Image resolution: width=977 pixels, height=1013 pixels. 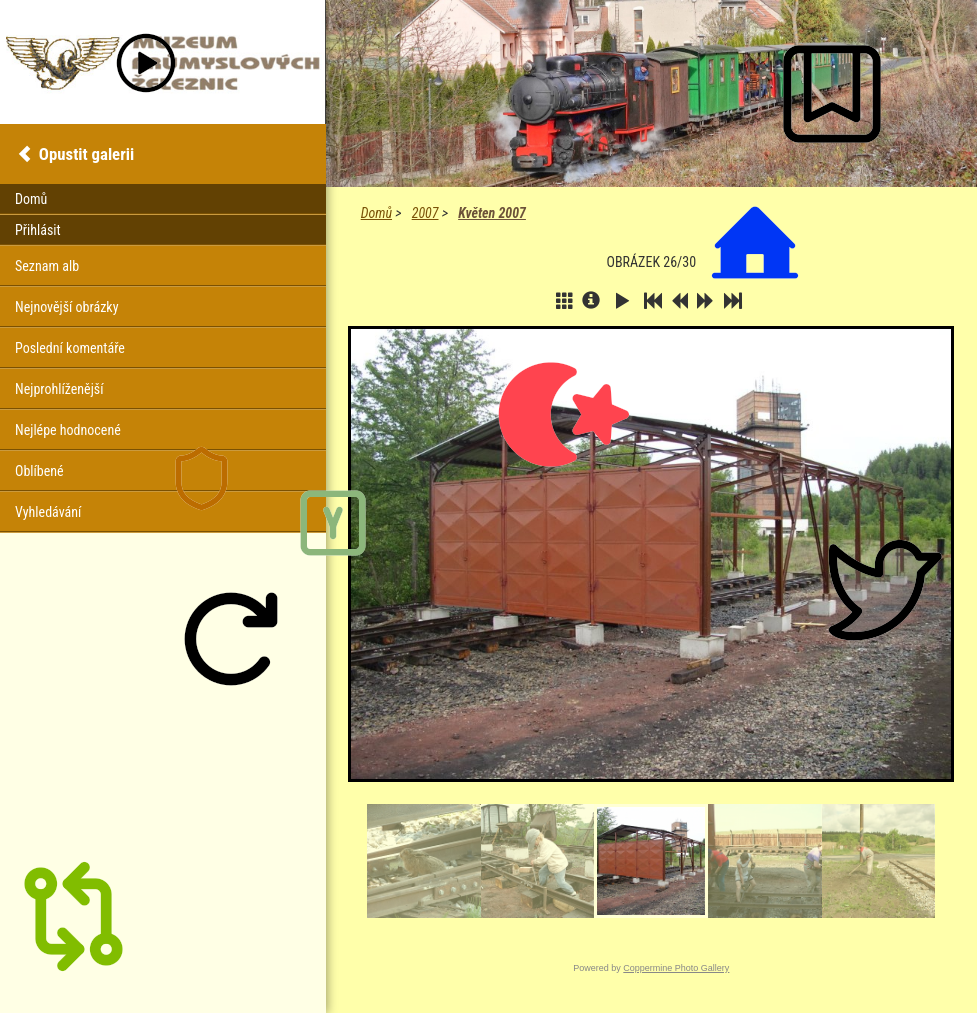 I want to click on share to twitter, so click(x=879, y=586).